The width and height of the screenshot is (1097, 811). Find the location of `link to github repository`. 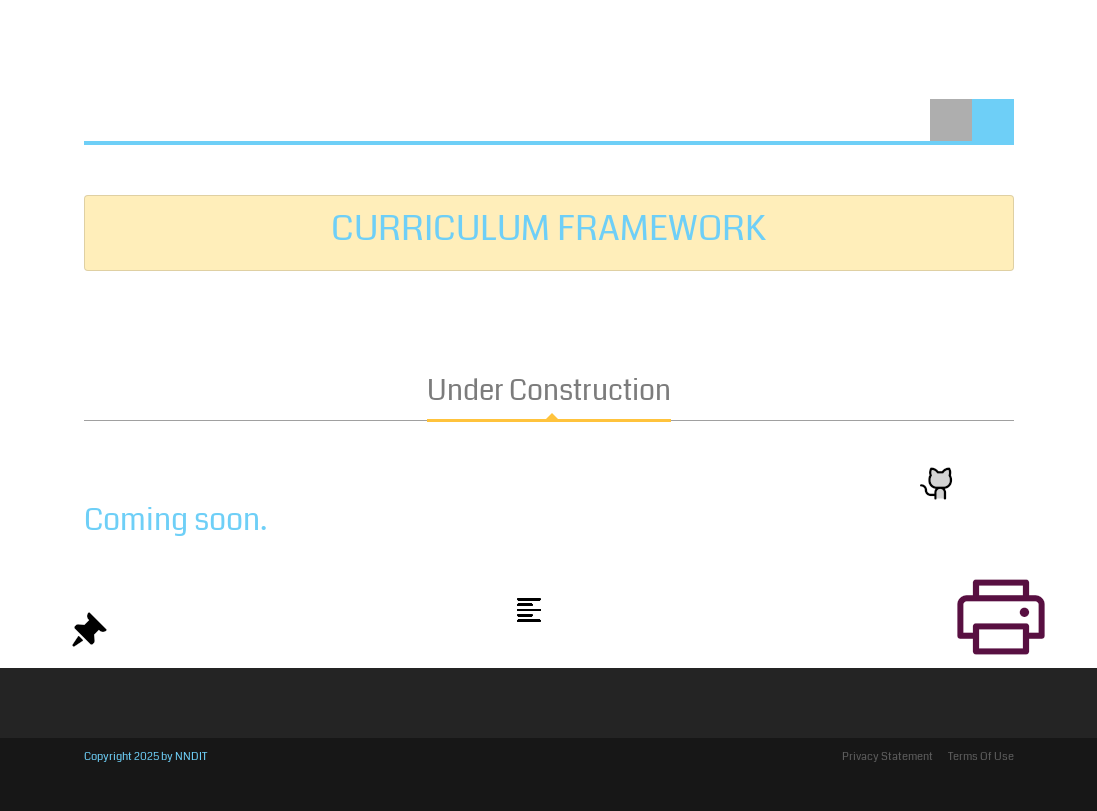

link to github repository is located at coordinates (939, 483).